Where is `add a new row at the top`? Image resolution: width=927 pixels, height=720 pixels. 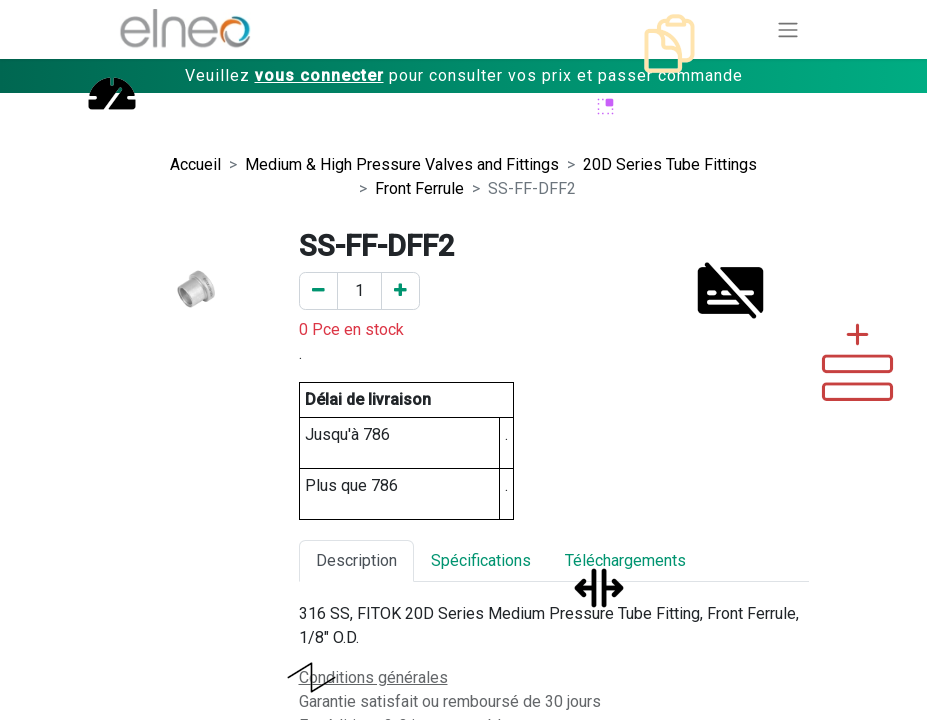 add a new row at the top is located at coordinates (857, 368).